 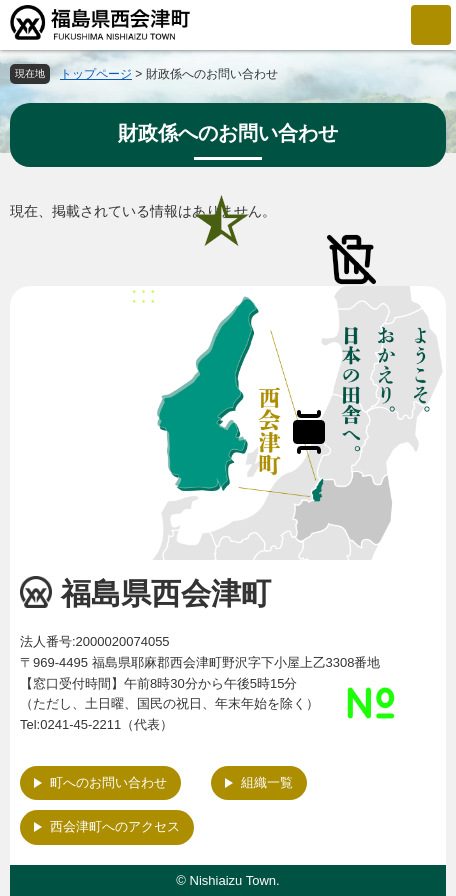 What do you see at coordinates (371, 703) in the screenshot?
I see `insert a number or numero symbol` at bounding box center [371, 703].